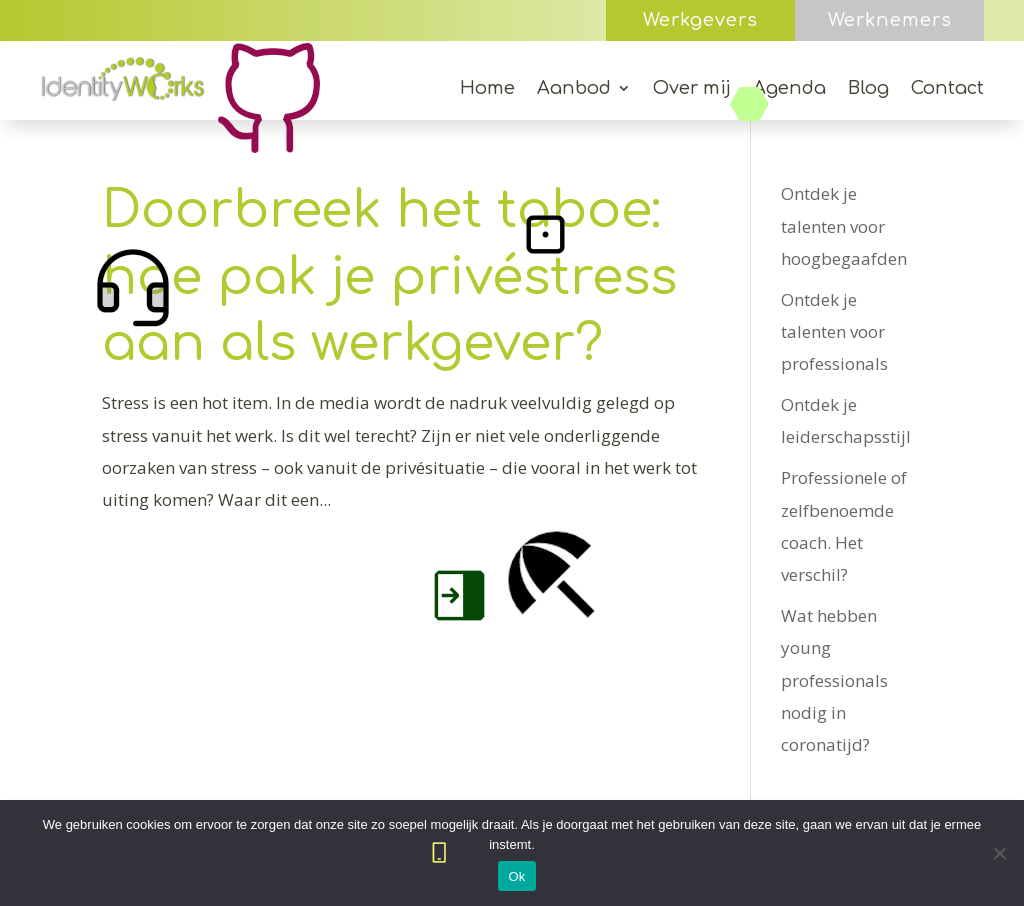 This screenshot has width=1024, height=906. Describe the element at coordinates (545, 234) in the screenshot. I see `roll the dice or generate a random result` at that location.